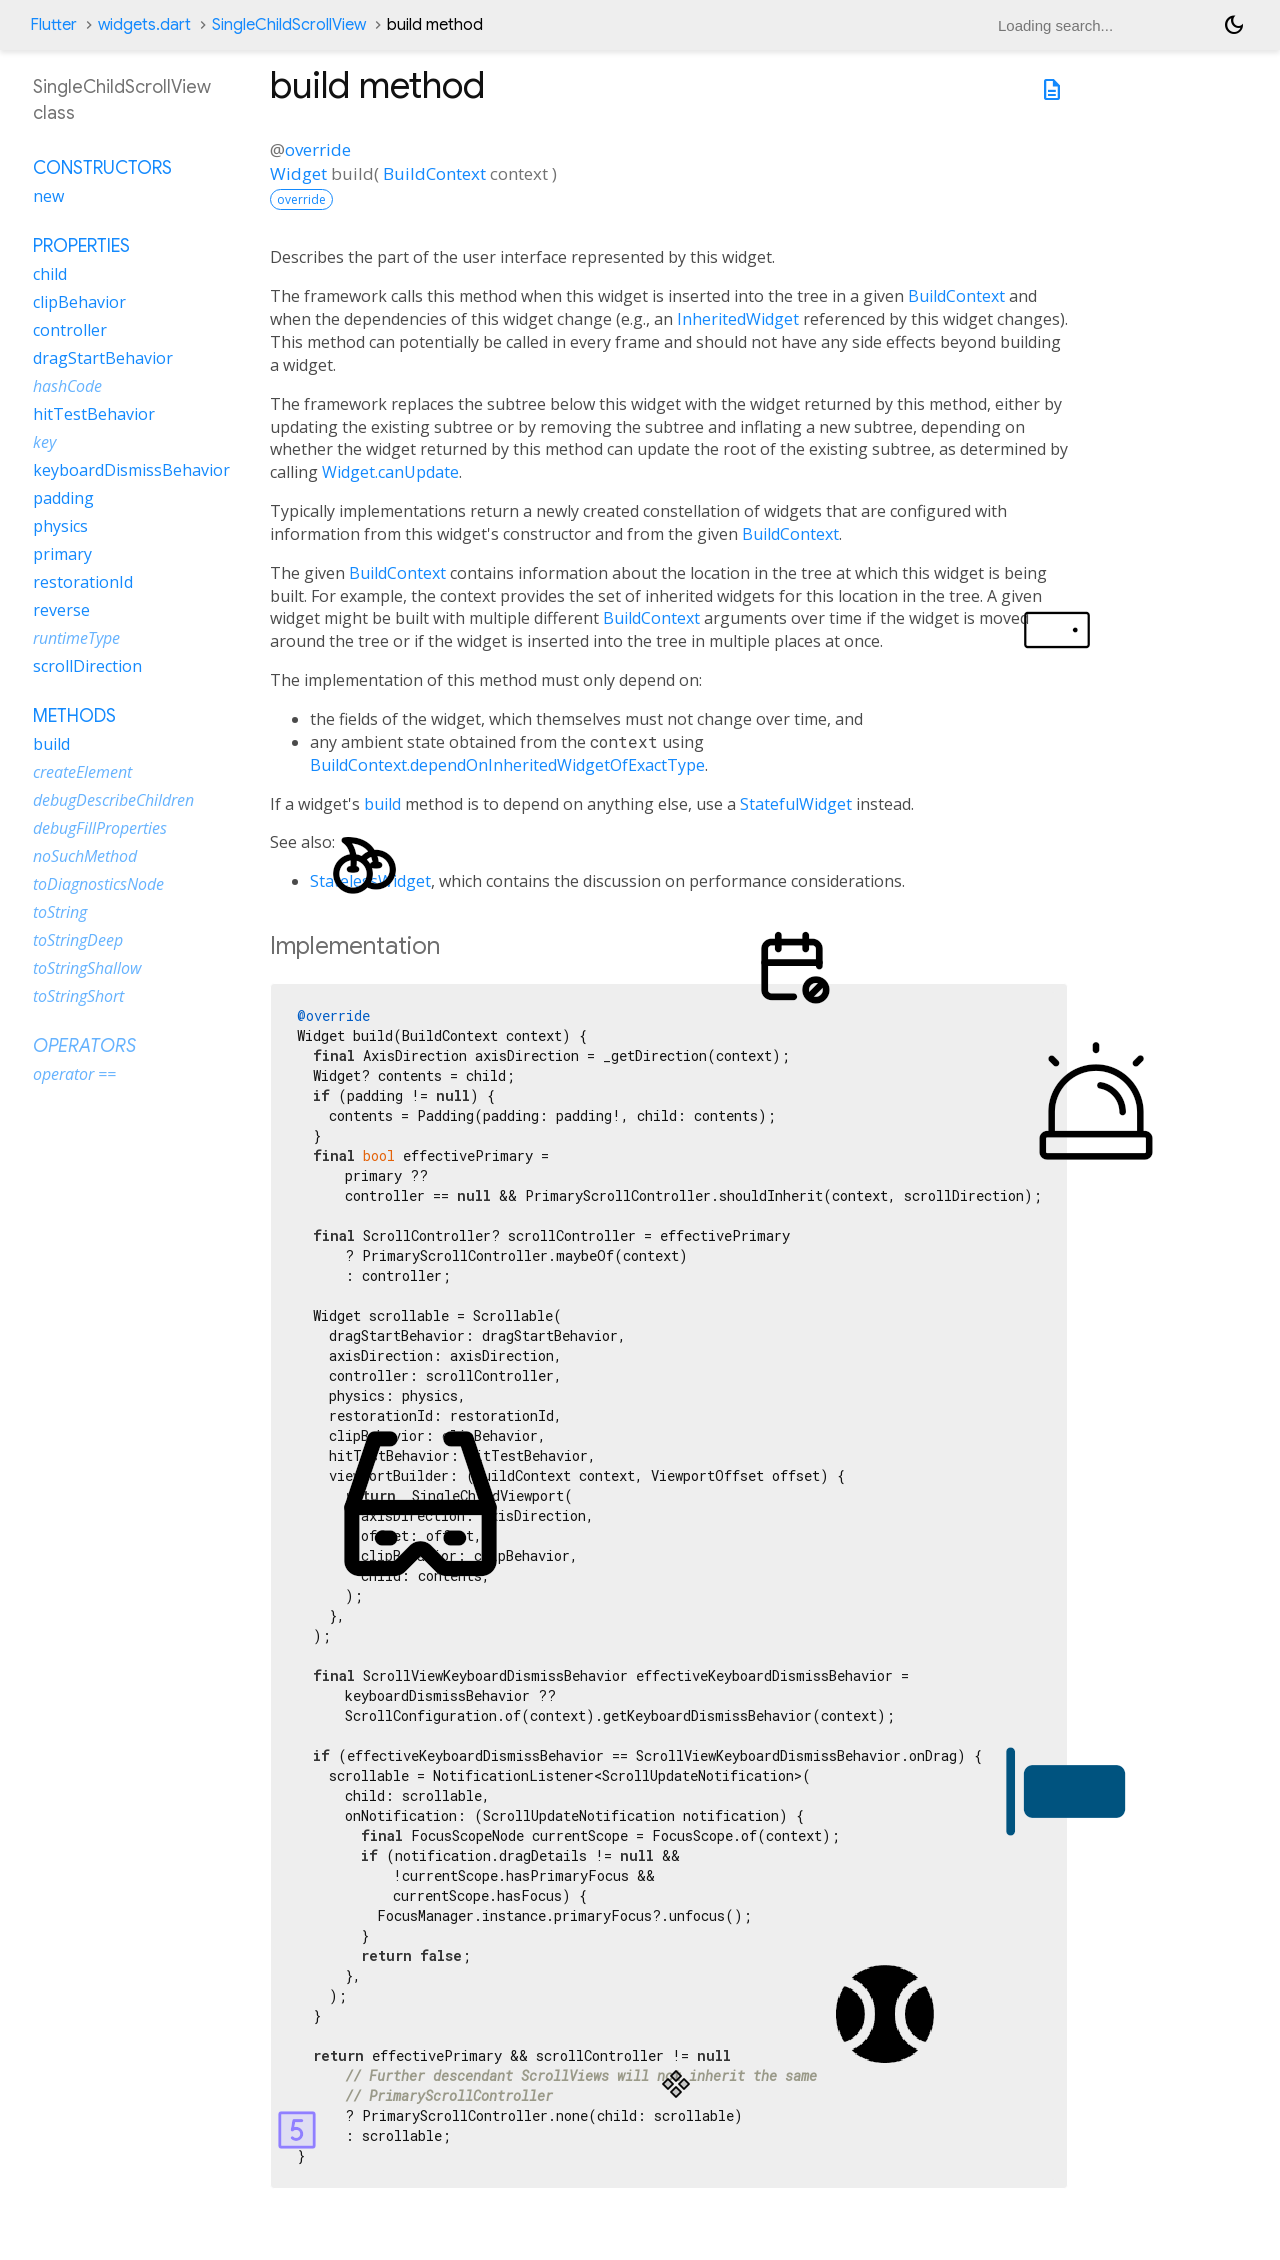 The width and height of the screenshot is (1280, 2260). What do you see at coordinates (676, 2084) in the screenshot?
I see `access game or entertainment features` at bounding box center [676, 2084].